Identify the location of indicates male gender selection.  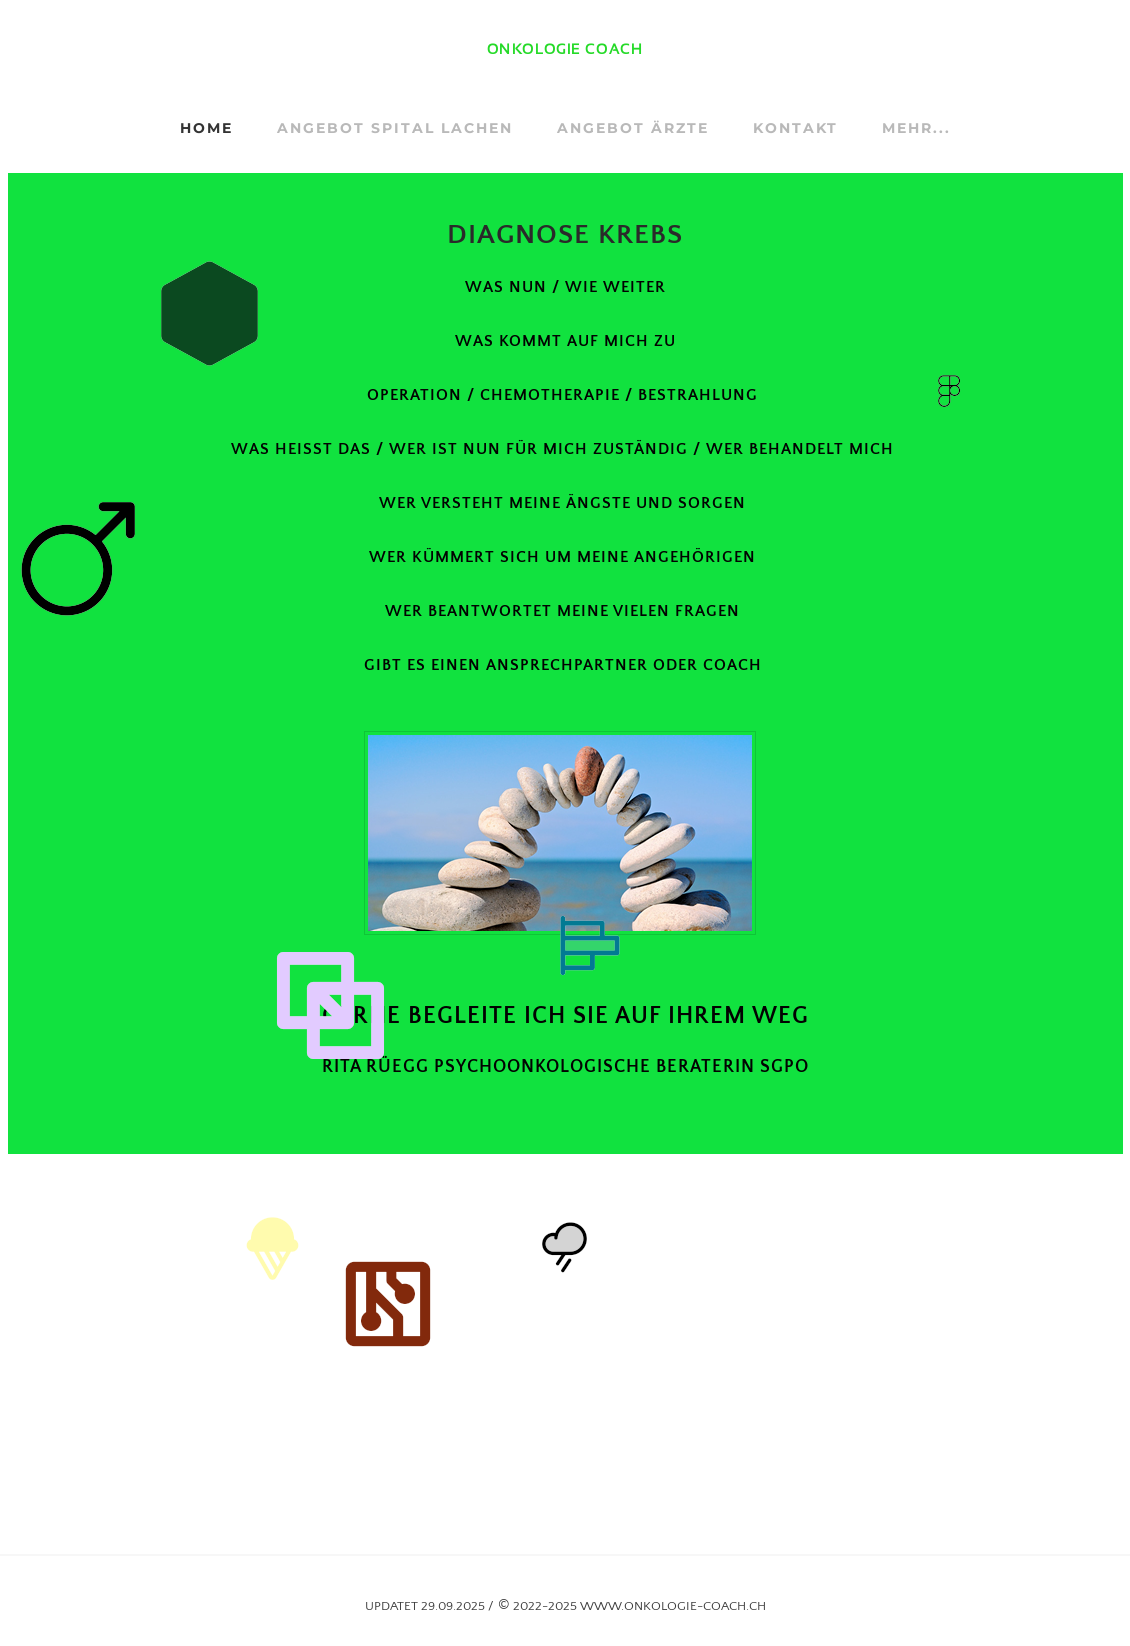
(80, 556).